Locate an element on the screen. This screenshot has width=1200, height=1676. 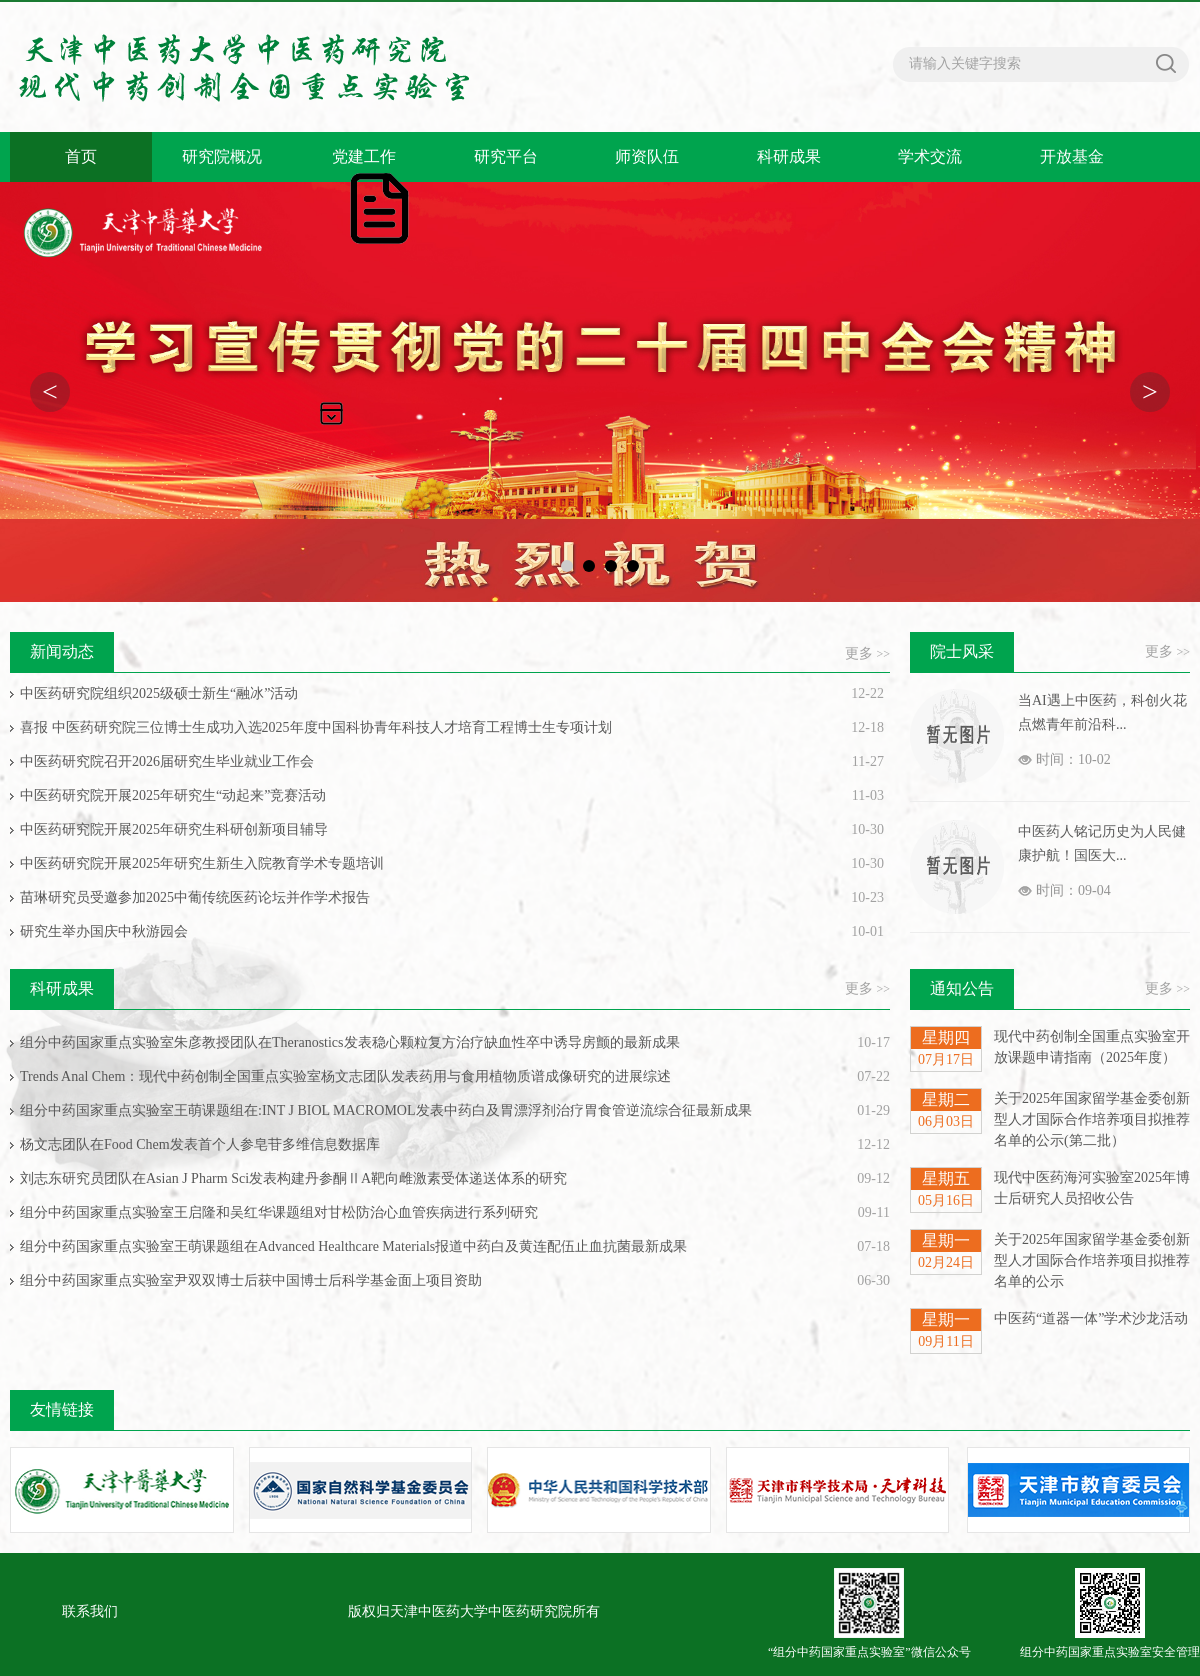
view document contents is located at coordinates (379, 208).